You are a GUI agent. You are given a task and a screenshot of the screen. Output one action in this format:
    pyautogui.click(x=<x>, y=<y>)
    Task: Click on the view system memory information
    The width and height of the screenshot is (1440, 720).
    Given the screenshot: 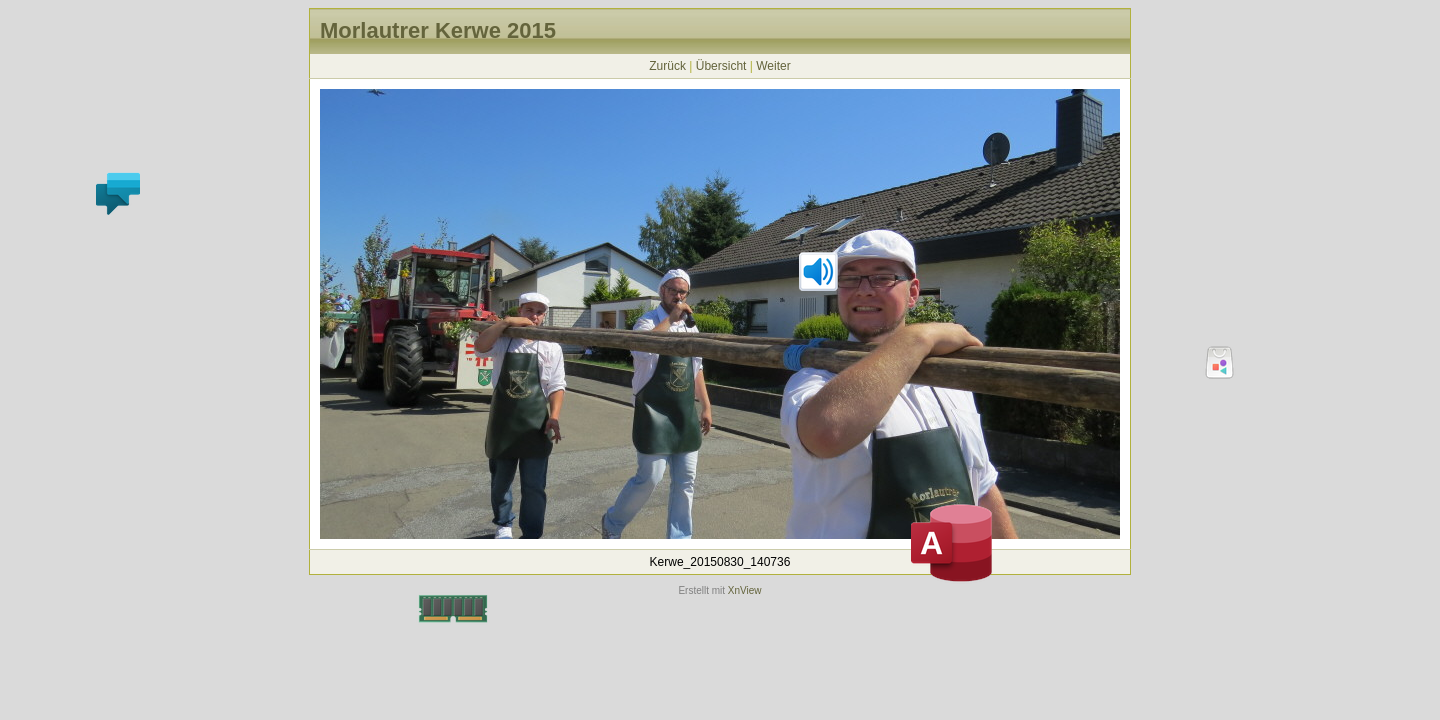 What is the action you would take?
    pyautogui.click(x=453, y=610)
    